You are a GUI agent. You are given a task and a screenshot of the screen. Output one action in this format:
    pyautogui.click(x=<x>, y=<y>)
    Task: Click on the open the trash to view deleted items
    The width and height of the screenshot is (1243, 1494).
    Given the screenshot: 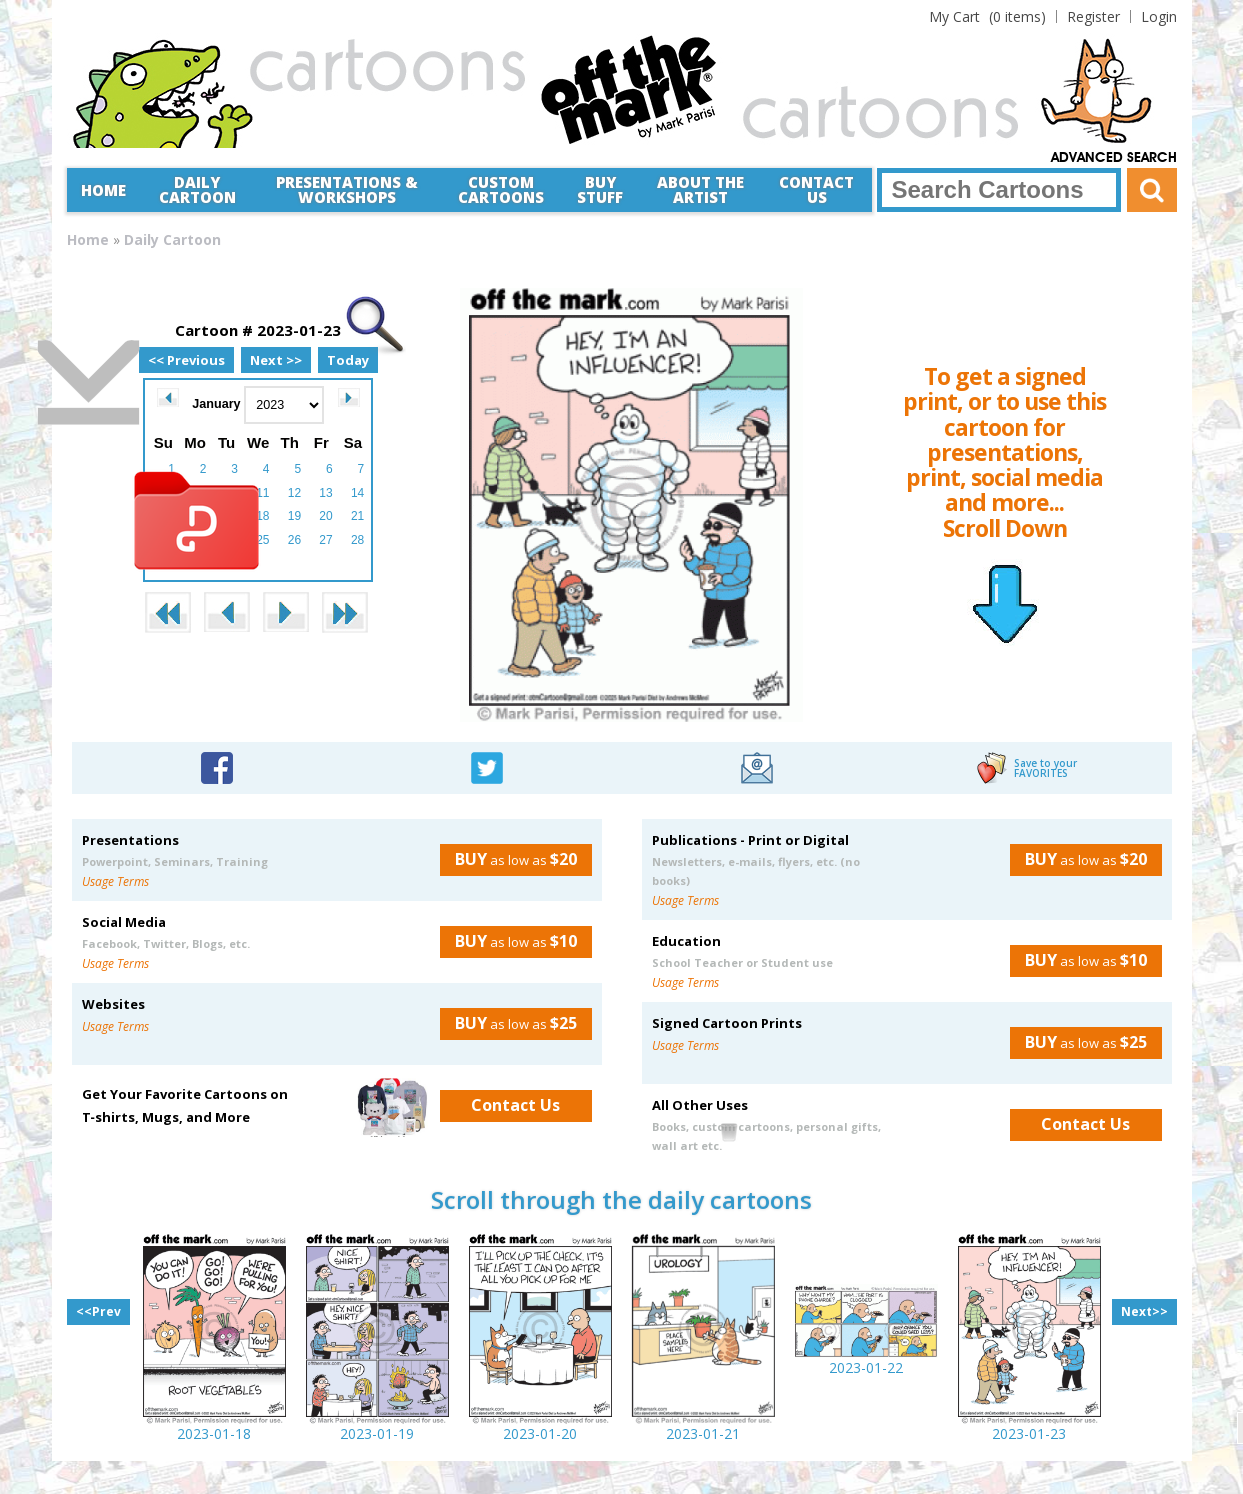 What is the action you would take?
    pyautogui.click(x=729, y=1132)
    